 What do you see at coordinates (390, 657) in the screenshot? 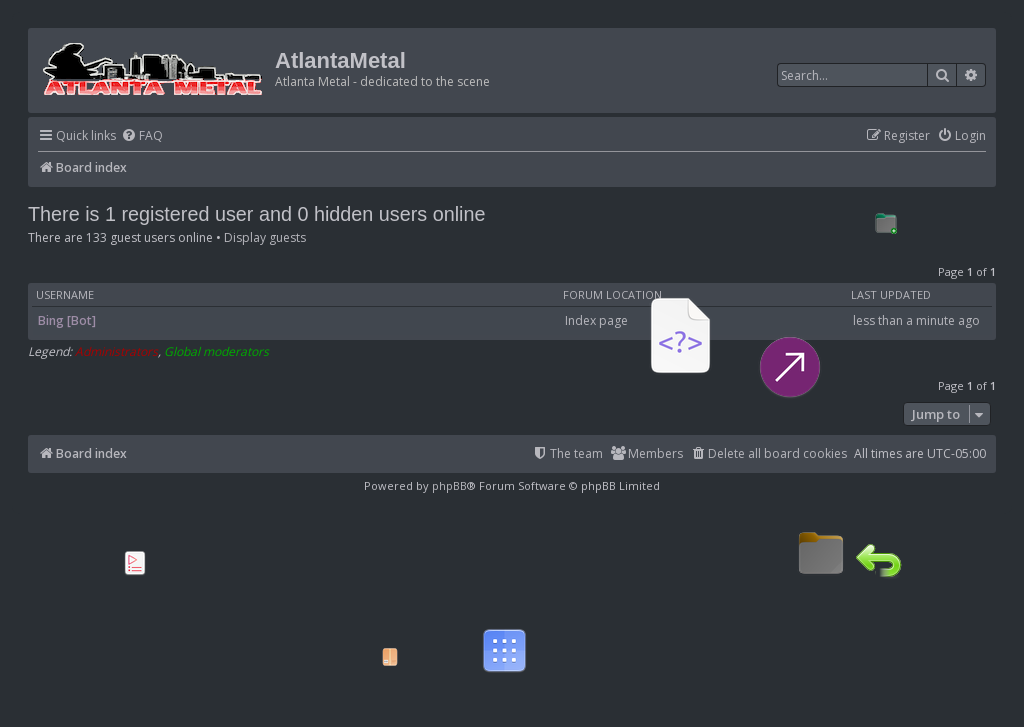
I see `compressed or archived file type indicator` at bounding box center [390, 657].